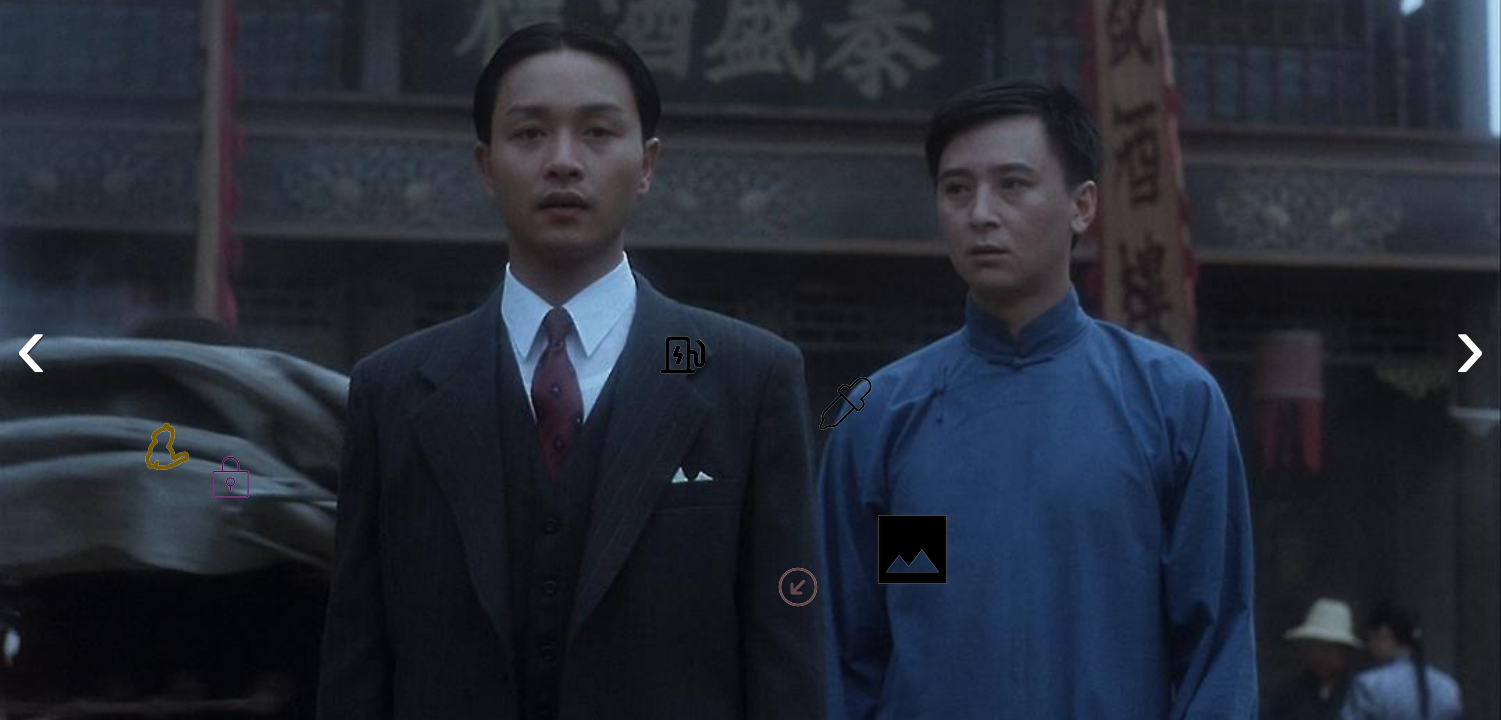  I want to click on pick a color from the screen, so click(845, 403).